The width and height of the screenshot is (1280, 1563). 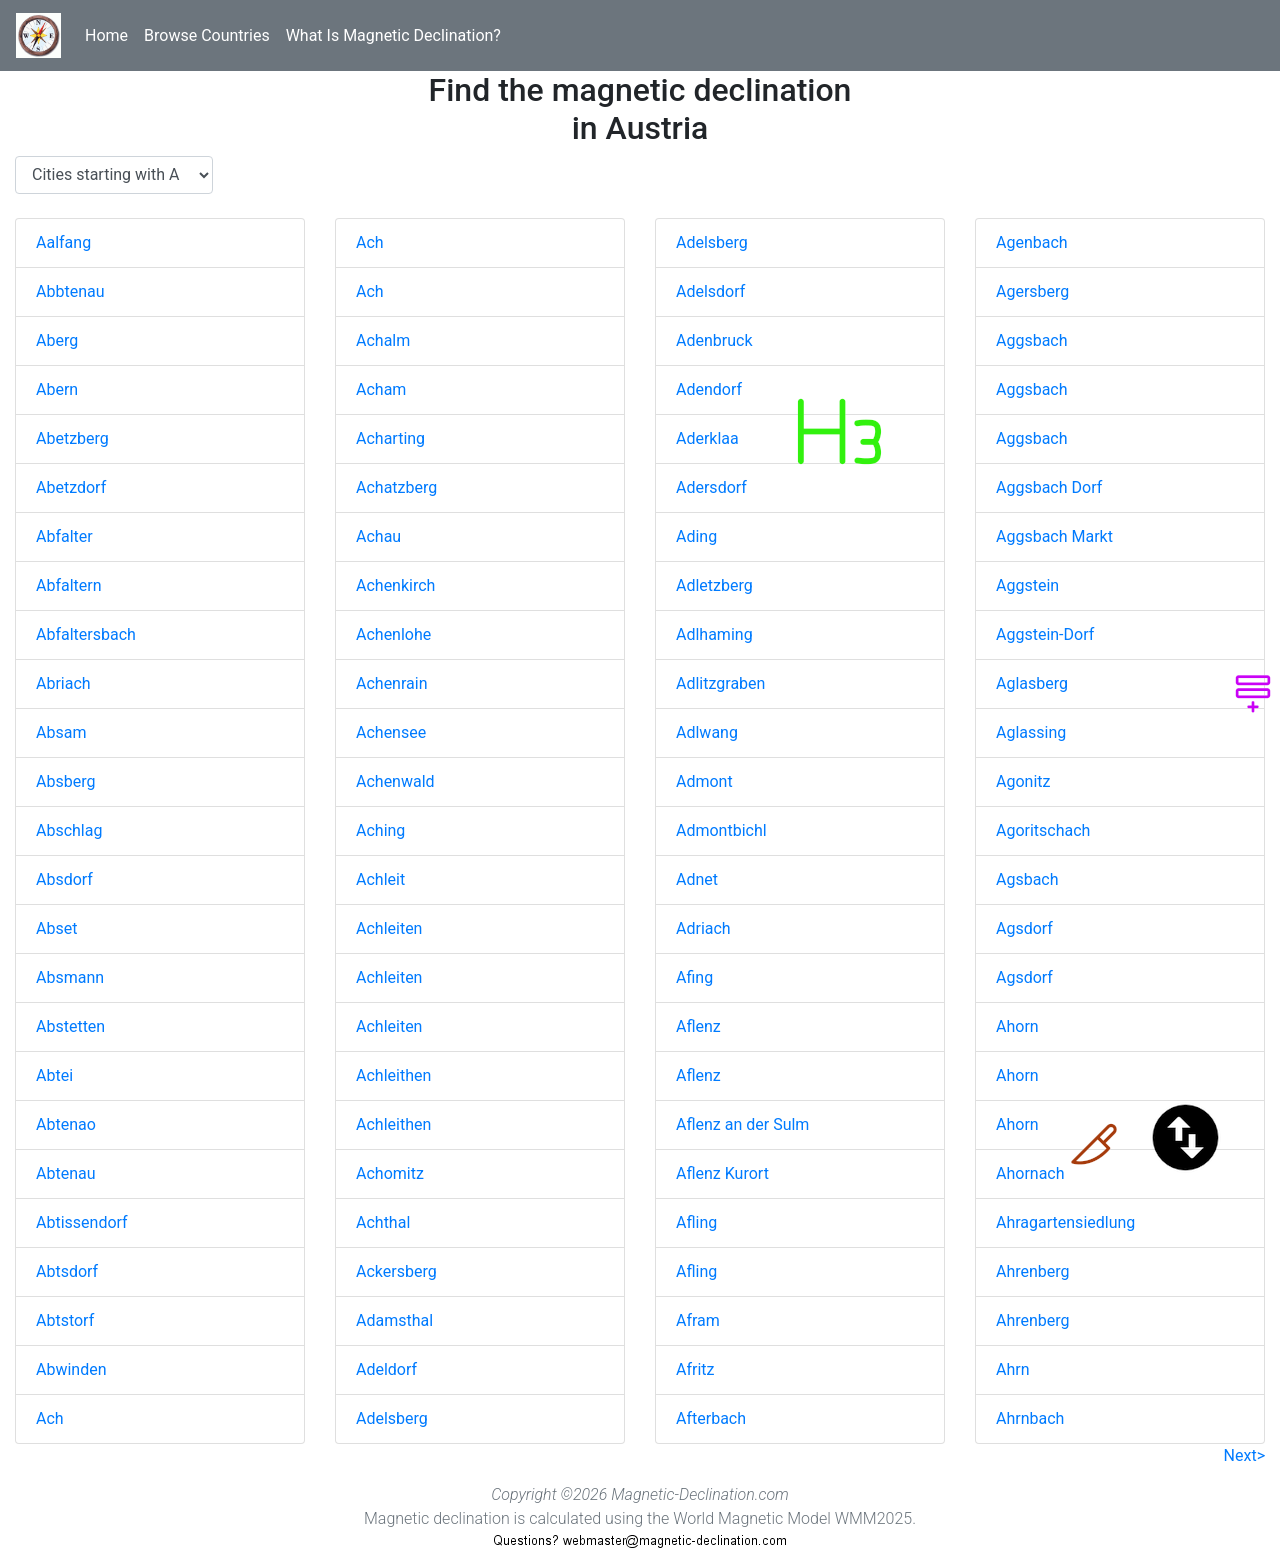 What do you see at coordinates (839, 431) in the screenshot?
I see `format text as heading level 3` at bounding box center [839, 431].